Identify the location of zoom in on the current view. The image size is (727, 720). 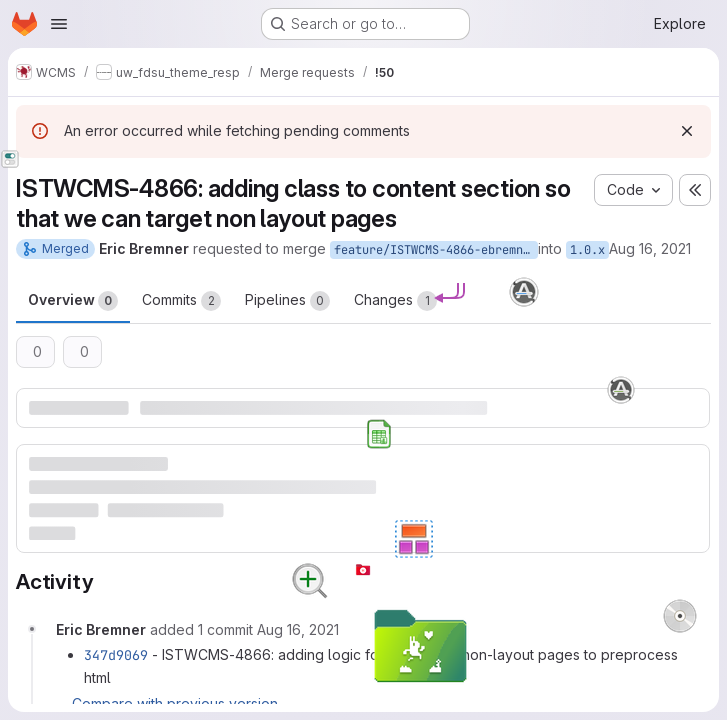
(310, 581).